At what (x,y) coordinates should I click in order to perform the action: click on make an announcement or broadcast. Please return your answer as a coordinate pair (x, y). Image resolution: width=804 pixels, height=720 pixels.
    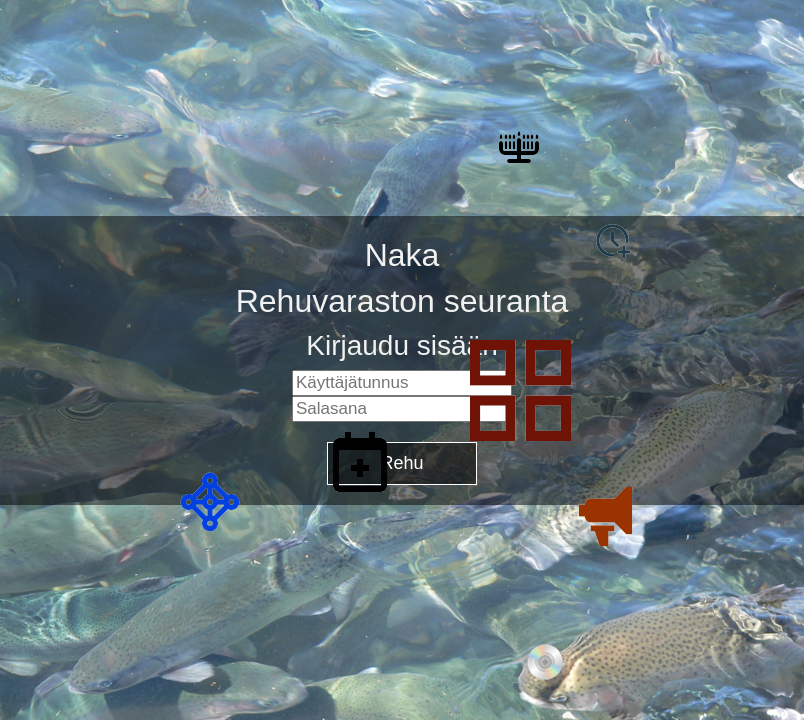
    Looking at the image, I should click on (605, 516).